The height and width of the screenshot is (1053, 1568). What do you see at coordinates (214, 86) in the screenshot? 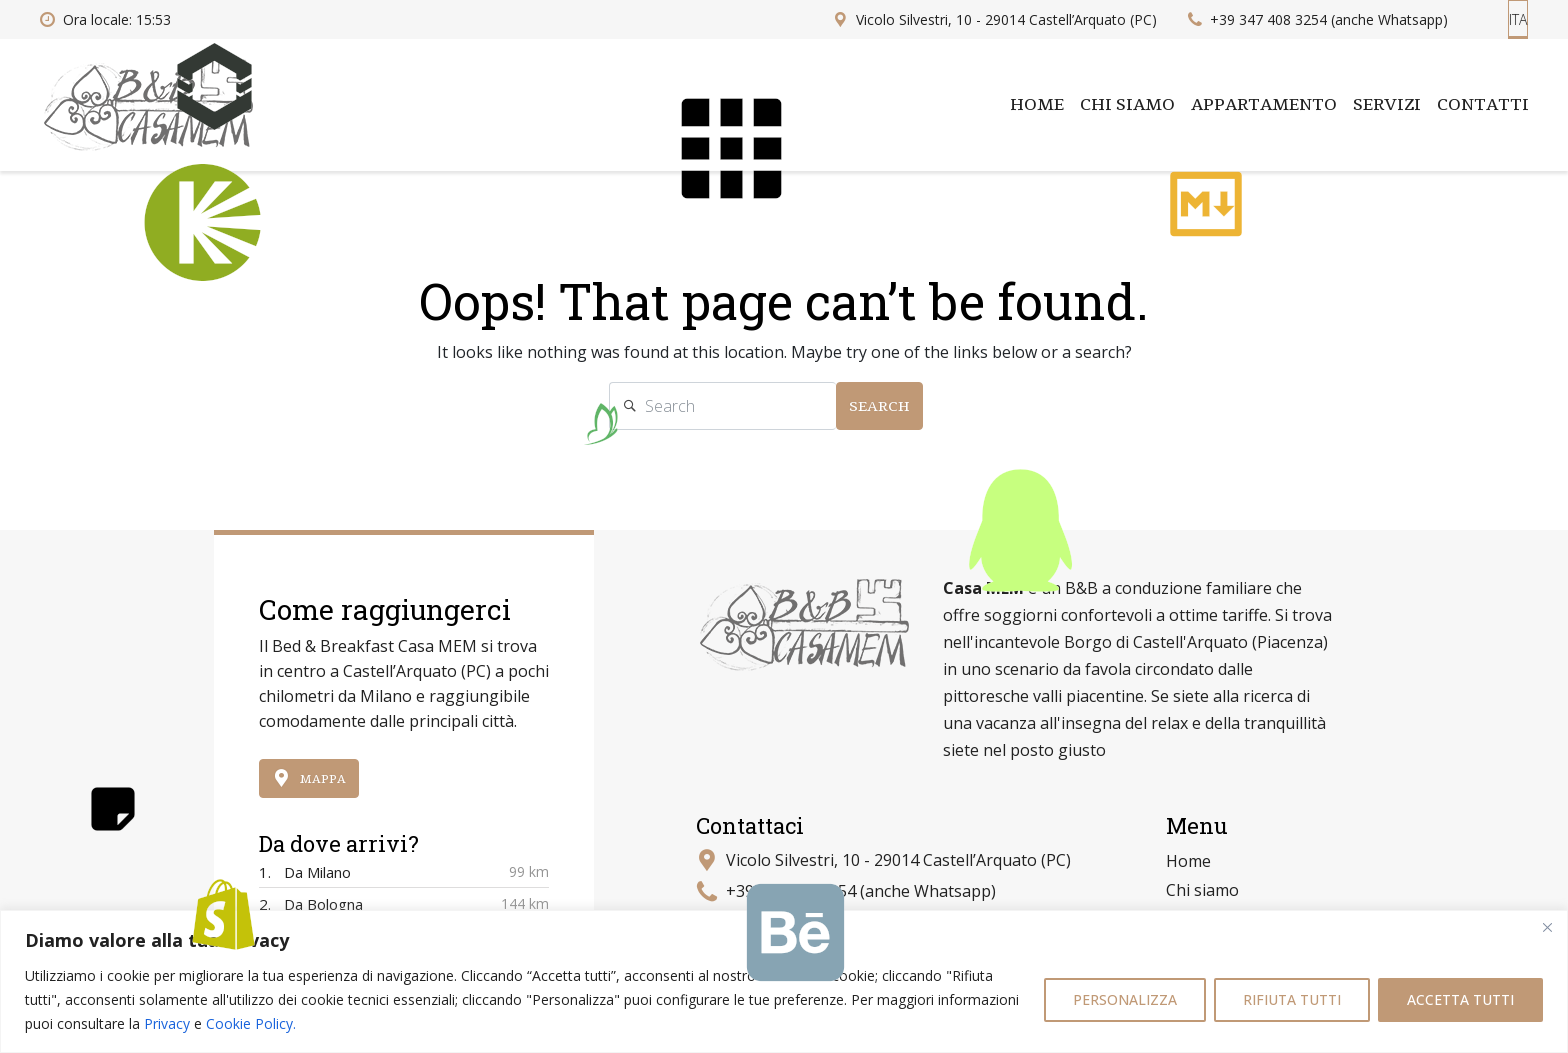
I see `navigate to fugacloud services` at bounding box center [214, 86].